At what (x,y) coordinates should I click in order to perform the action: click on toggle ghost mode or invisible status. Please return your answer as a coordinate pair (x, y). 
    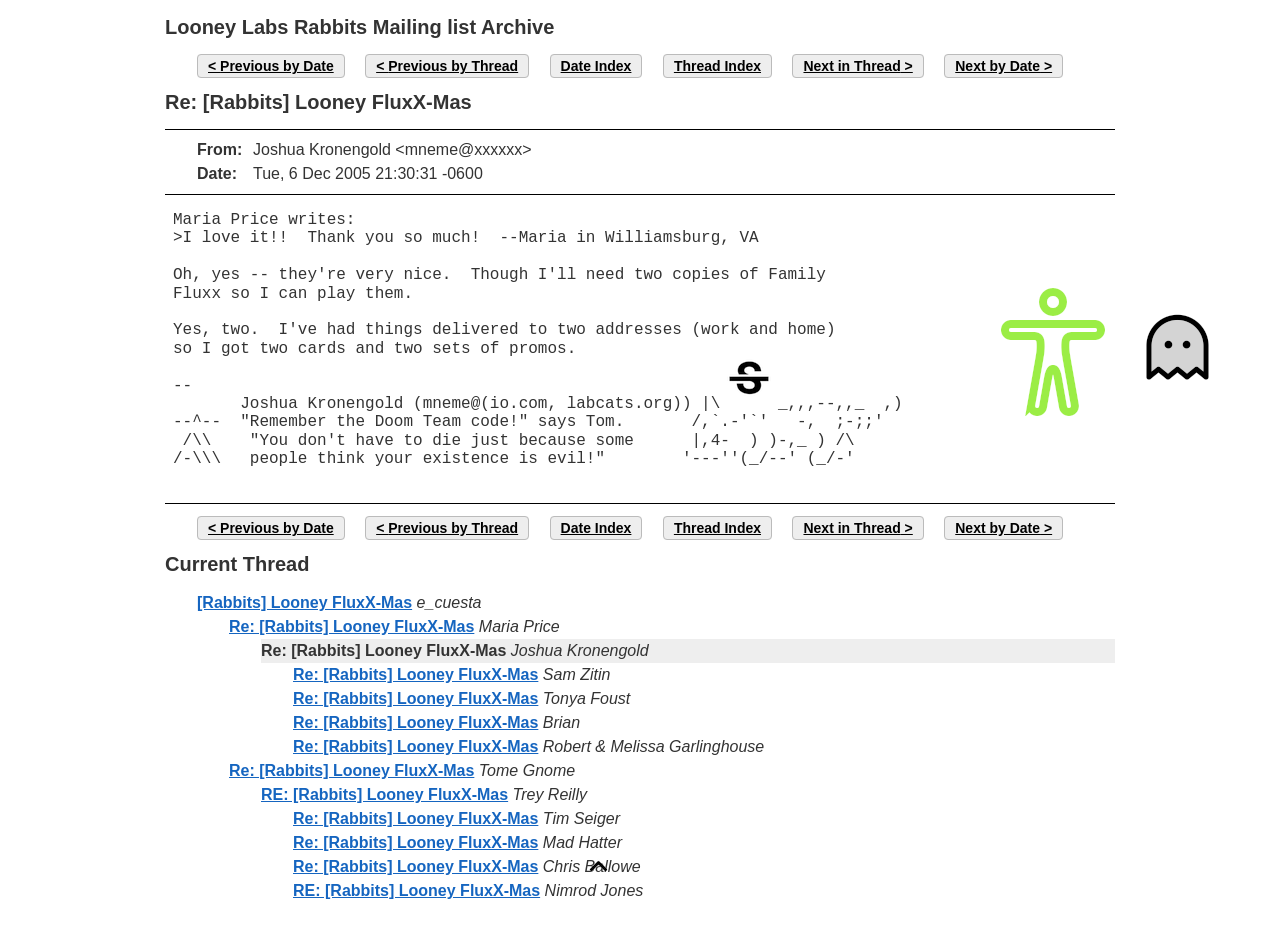
    Looking at the image, I should click on (1177, 348).